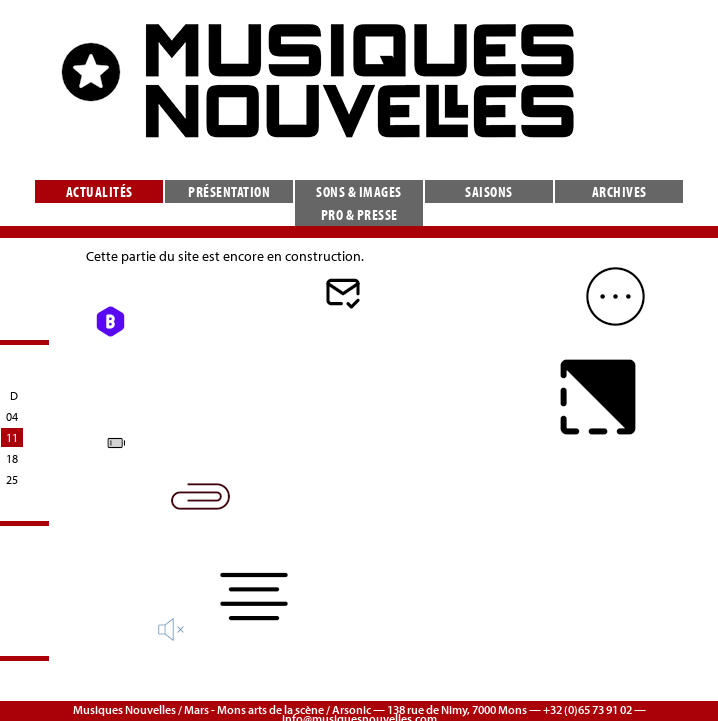 The width and height of the screenshot is (718, 721). I want to click on invert current selection, so click(598, 397).